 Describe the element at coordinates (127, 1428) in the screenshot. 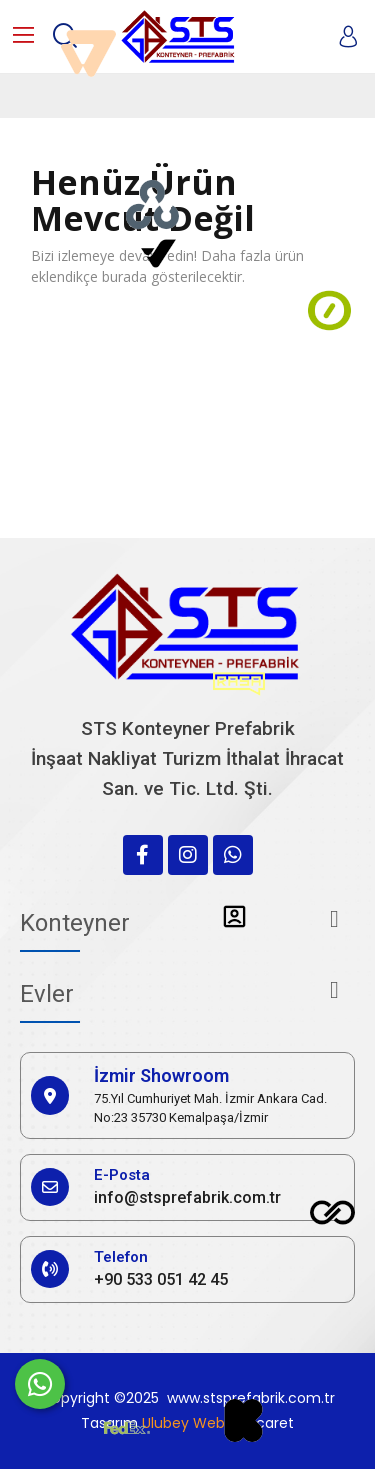

I see `open the FedEx shipping app` at that location.